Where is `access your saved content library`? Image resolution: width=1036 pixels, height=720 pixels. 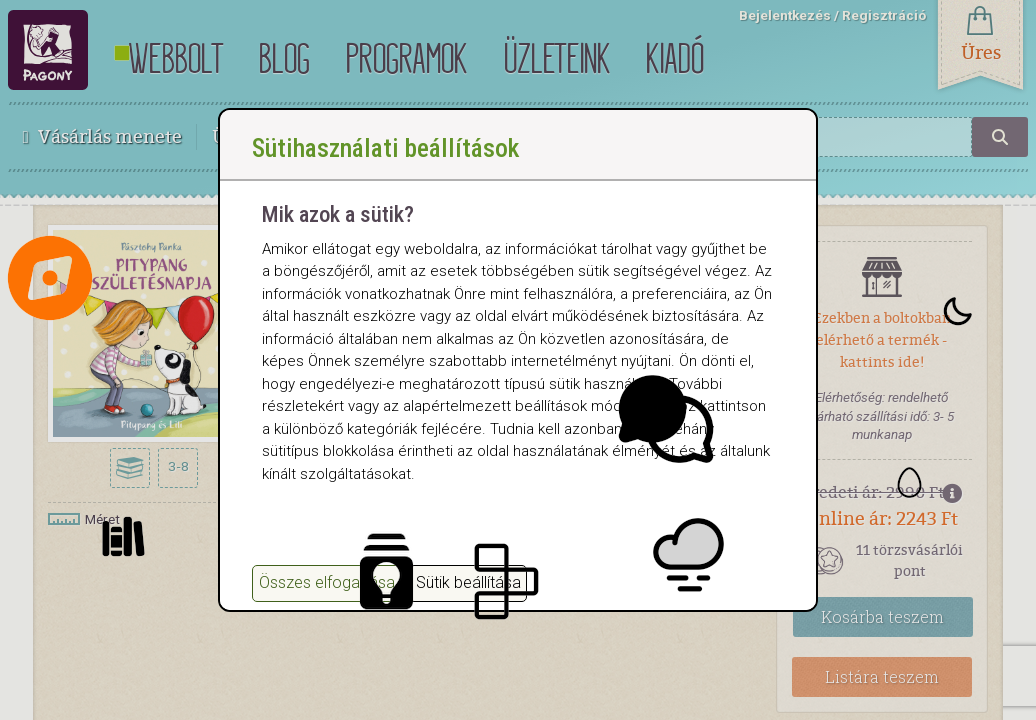 access your saved content library is located at coordinates (123, 536).